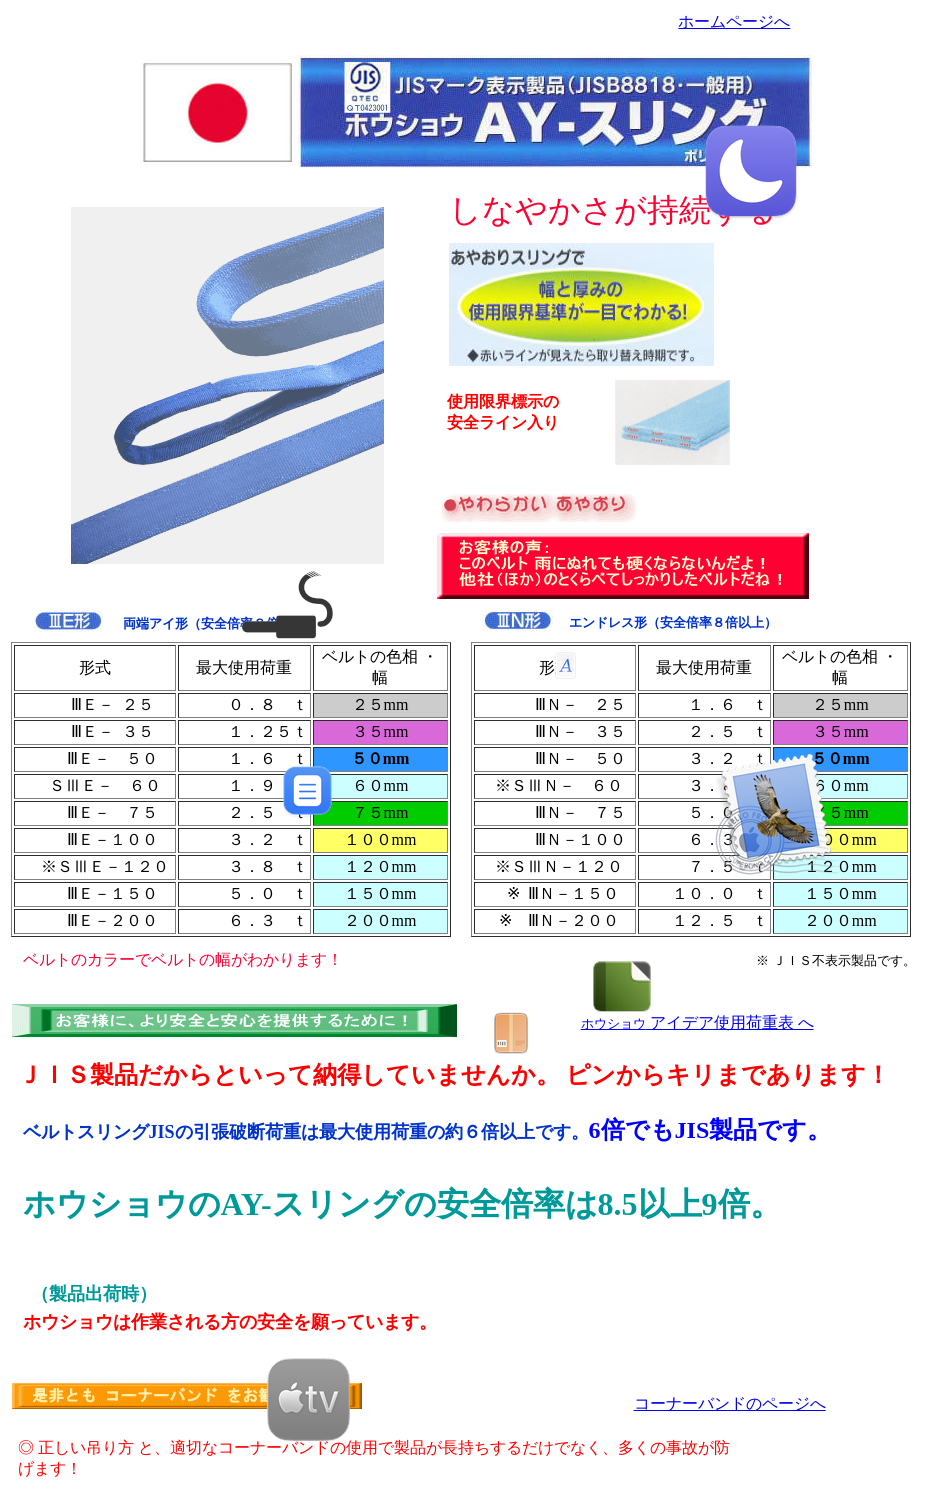 Image resolution: width=932 pixels, height=1501 pixels. What do you see at coordinates (308, 1399) in the screenshot?
I see `open the Apple TV app` at bounding box center [308, 1399].